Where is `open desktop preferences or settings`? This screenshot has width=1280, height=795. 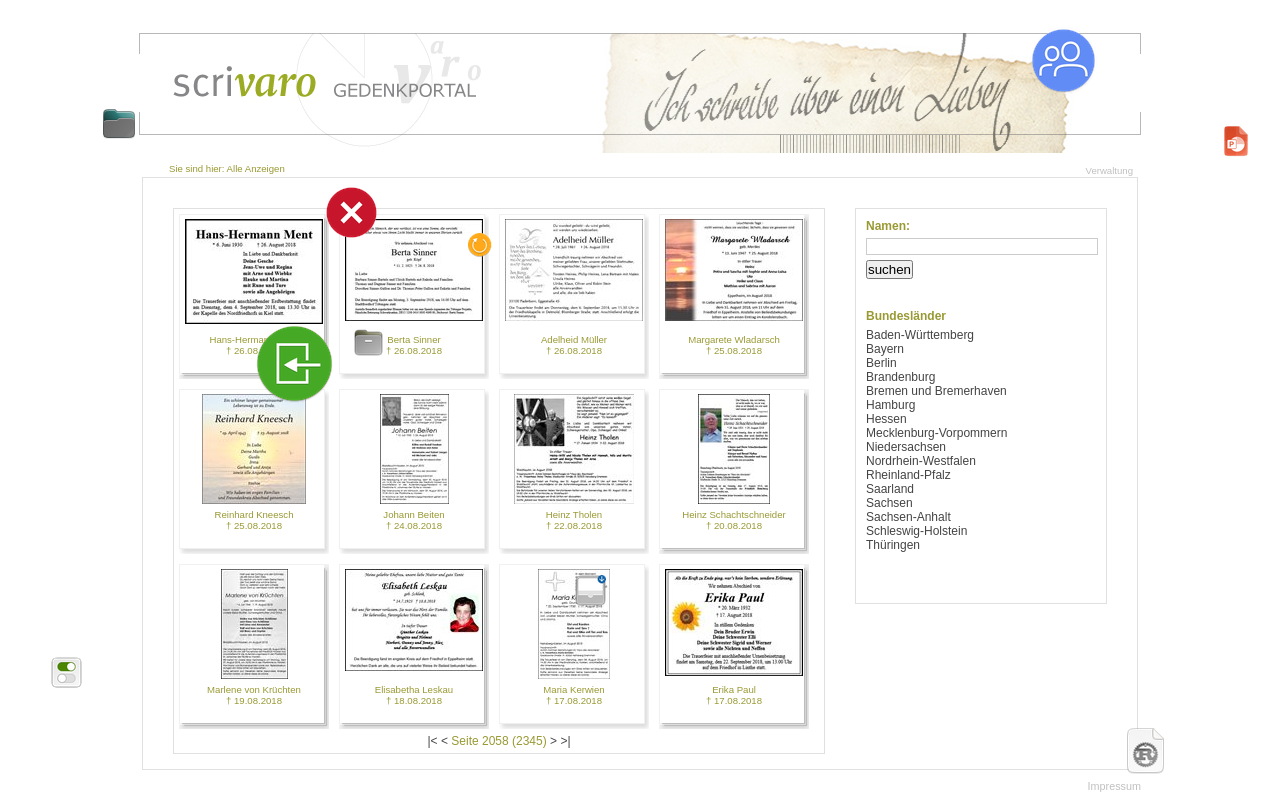
open desktop preferences or settings is located at coordinates (66, 672).